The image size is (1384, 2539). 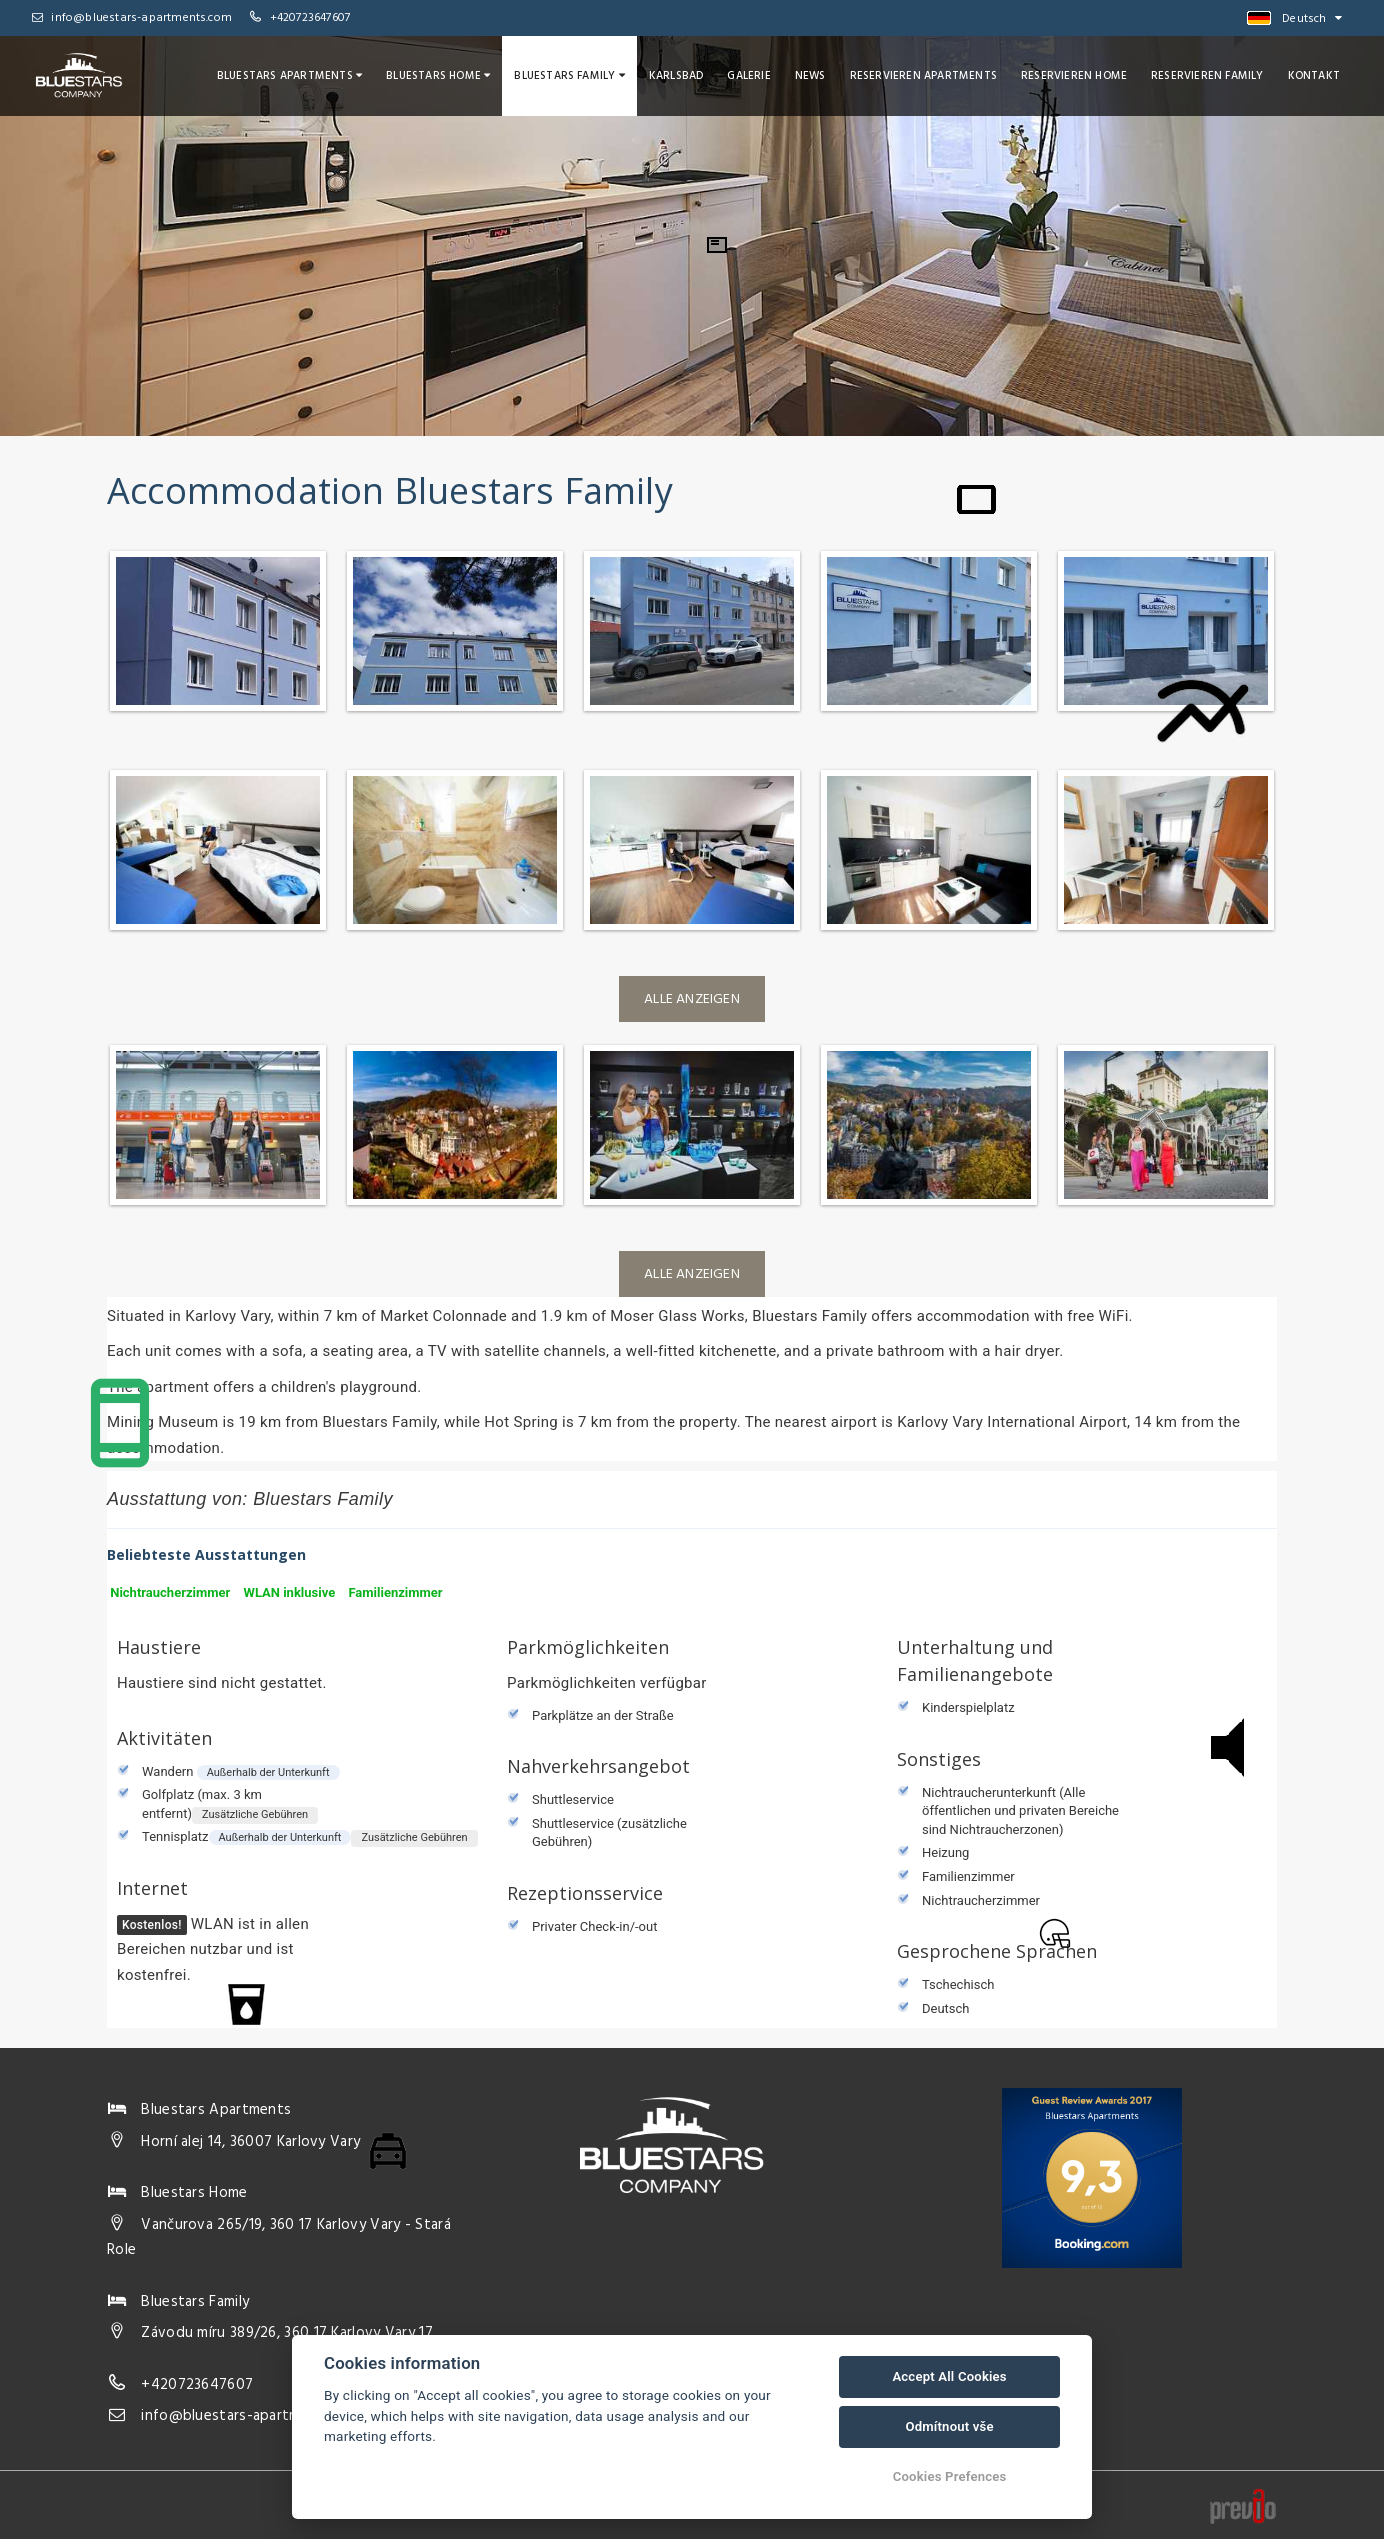 I want to click on find nearby drink or beverage locations, so click(x=246, y=2004).